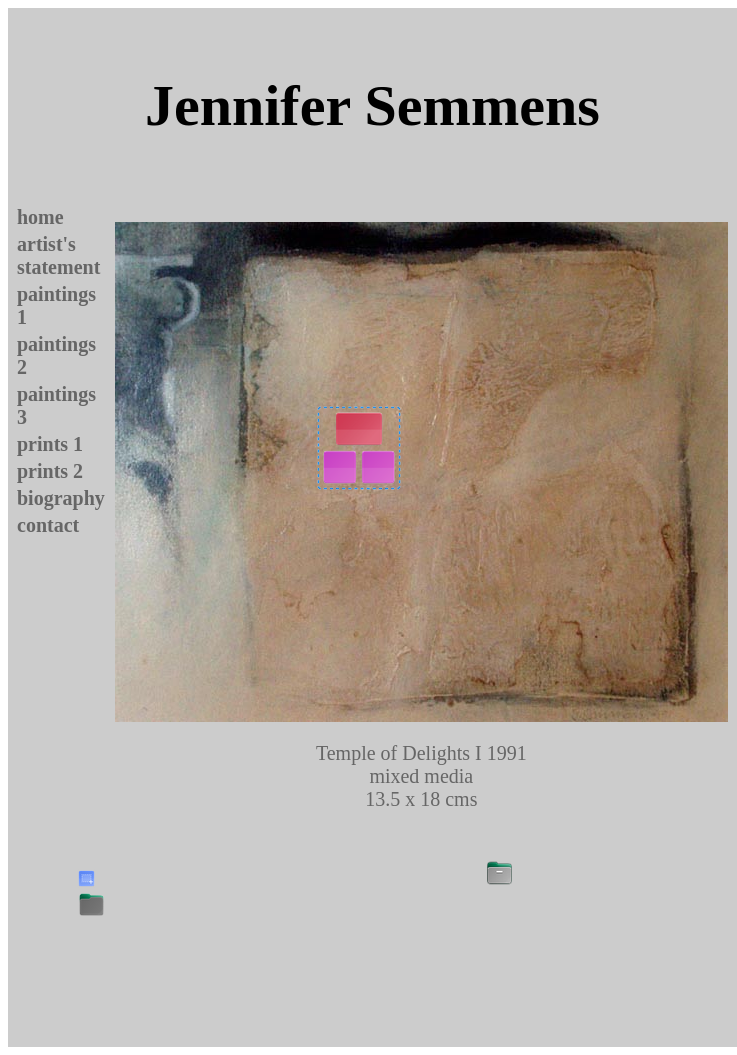 This screenshot has height=1055, width=737. Describe the element at coordinates (499, 872) in the screenshot. I see `open file manager application` at that location.